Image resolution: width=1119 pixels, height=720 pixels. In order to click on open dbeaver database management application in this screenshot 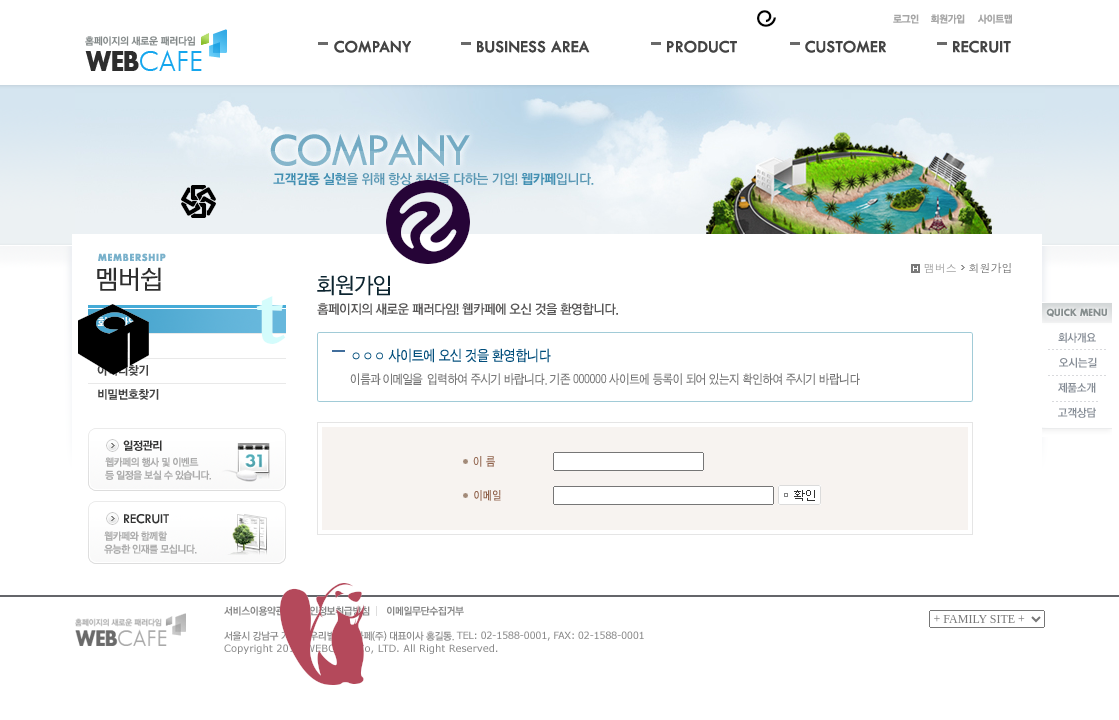, I will do `click(322, 634)`.